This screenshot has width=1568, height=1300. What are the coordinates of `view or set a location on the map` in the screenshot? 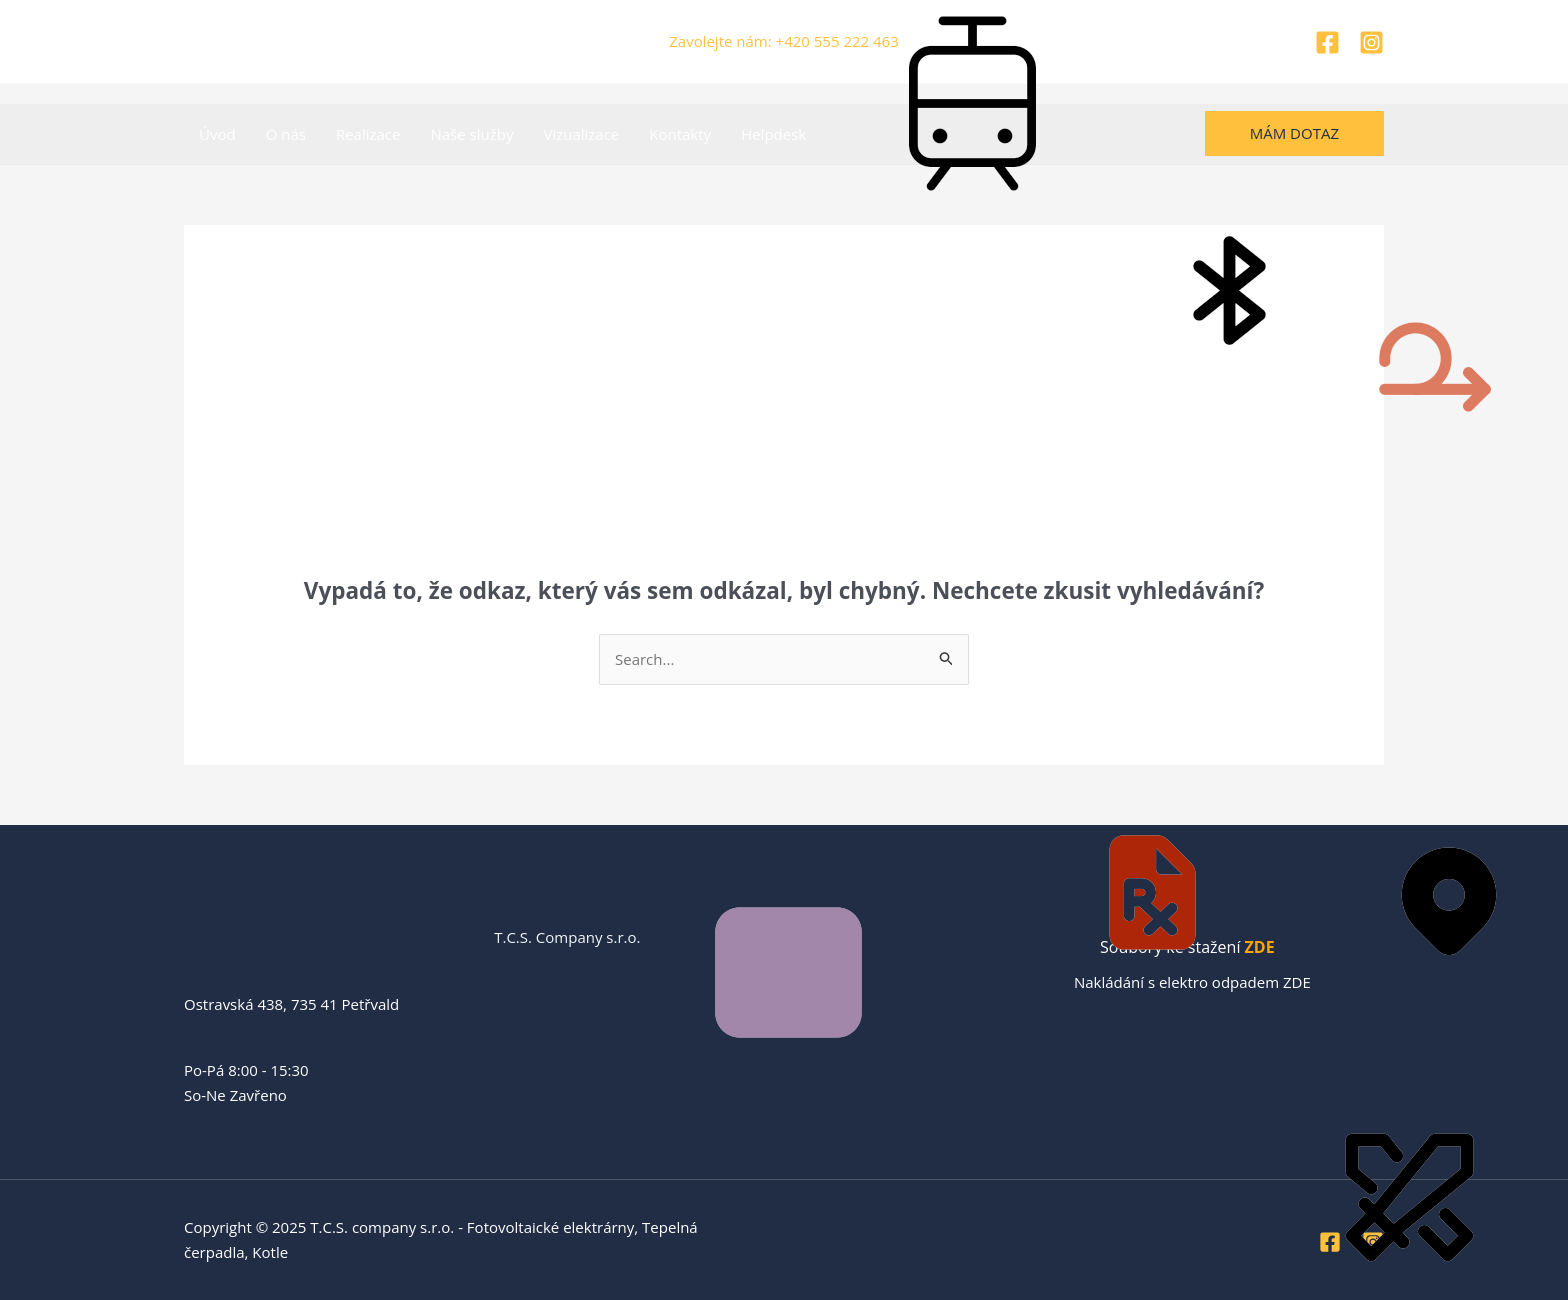 It's located at (1449, 900).